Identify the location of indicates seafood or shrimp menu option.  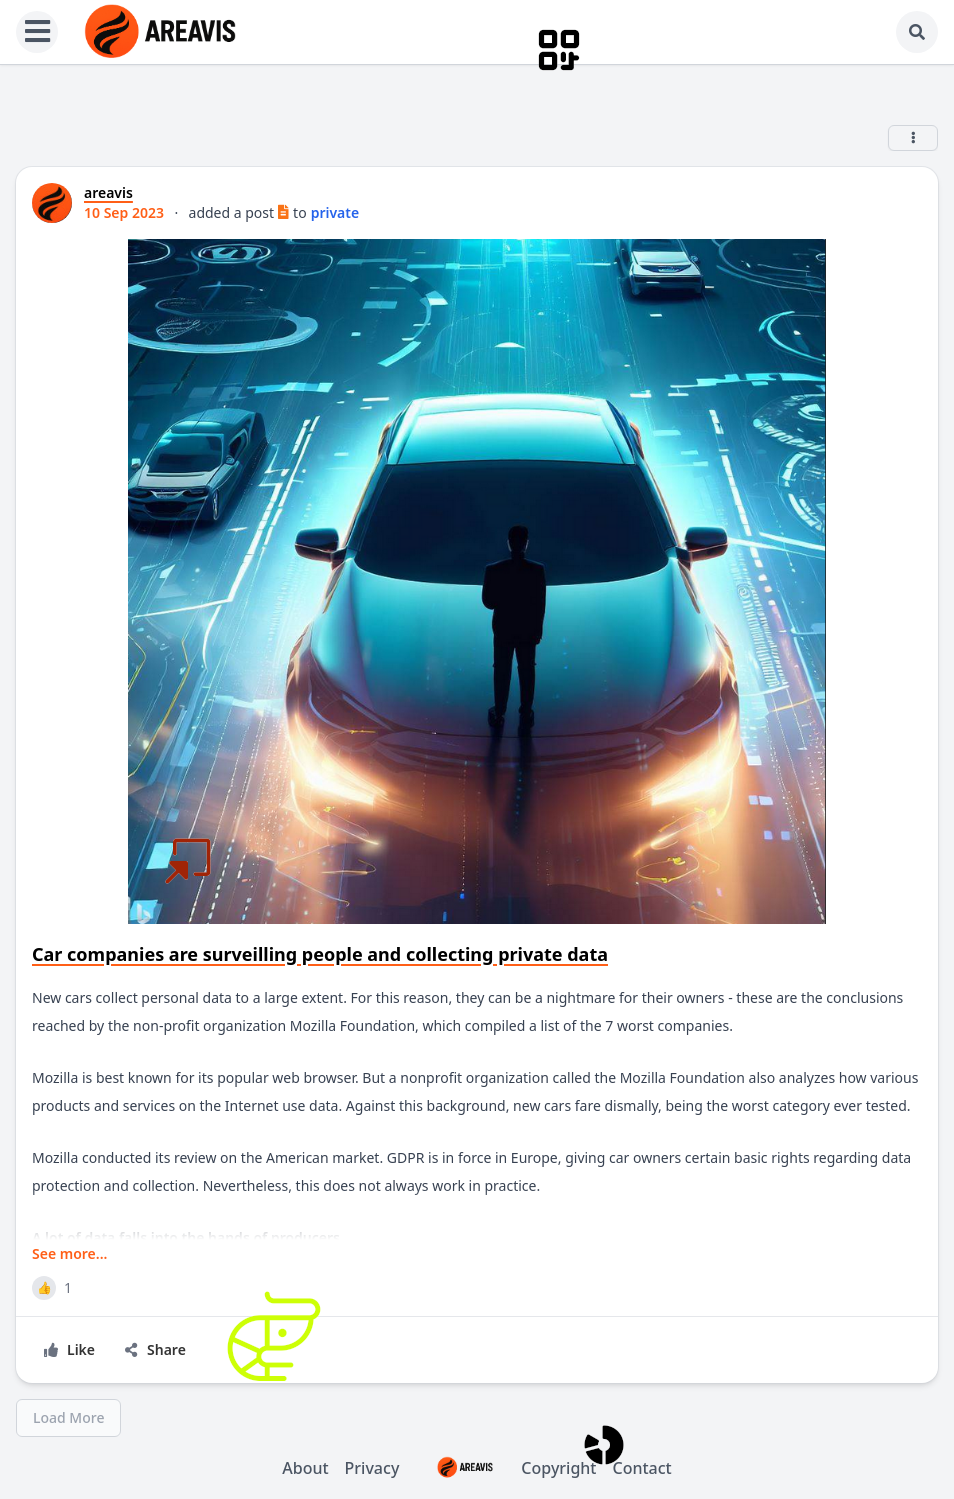
(274, 1338).